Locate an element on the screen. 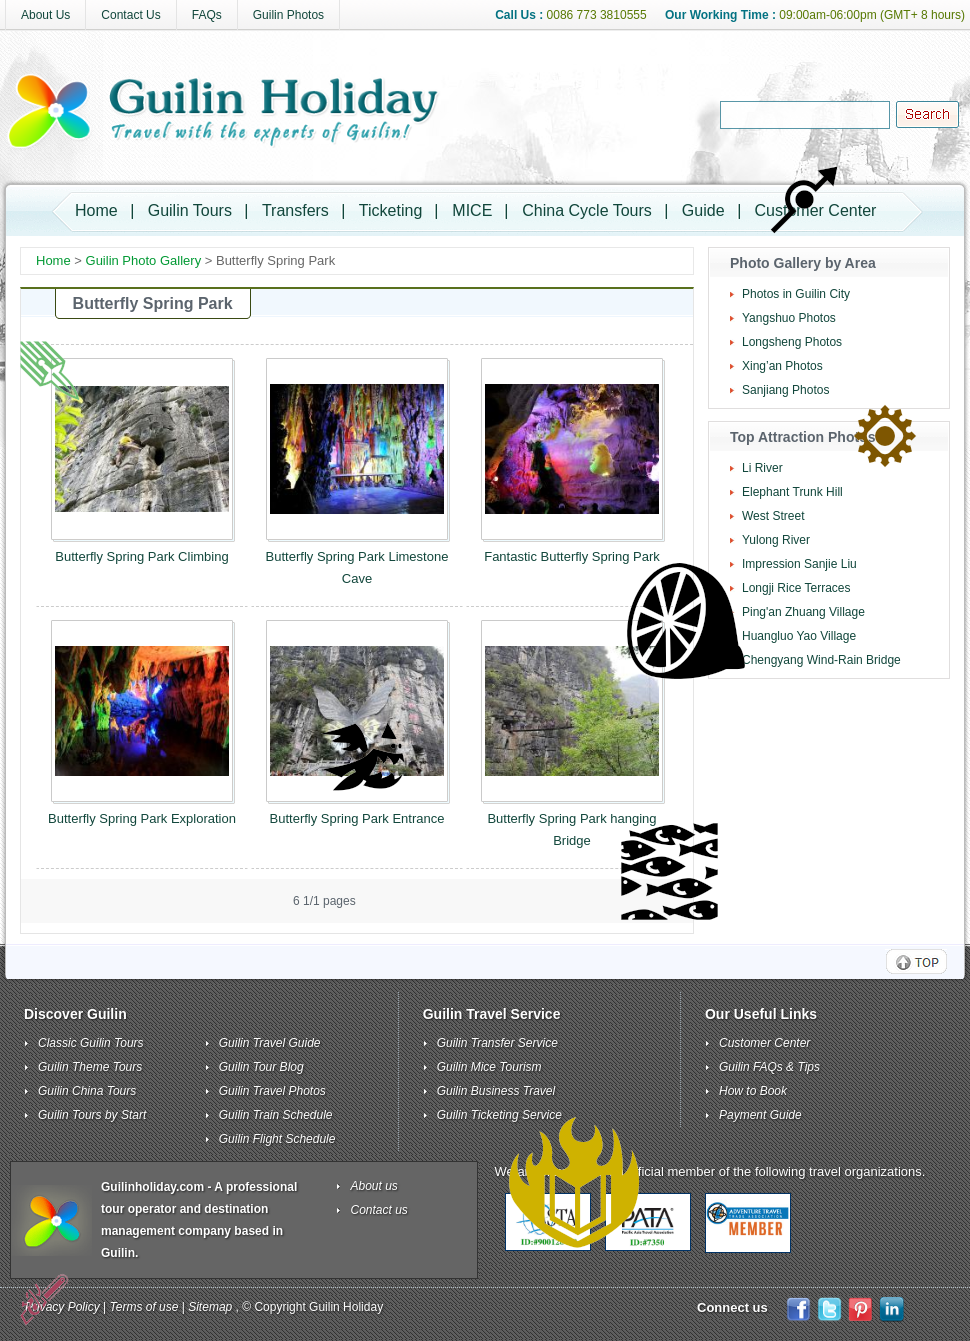  indicates citrus or lemon flavor/ingredient is located at coordinates (686, 621).